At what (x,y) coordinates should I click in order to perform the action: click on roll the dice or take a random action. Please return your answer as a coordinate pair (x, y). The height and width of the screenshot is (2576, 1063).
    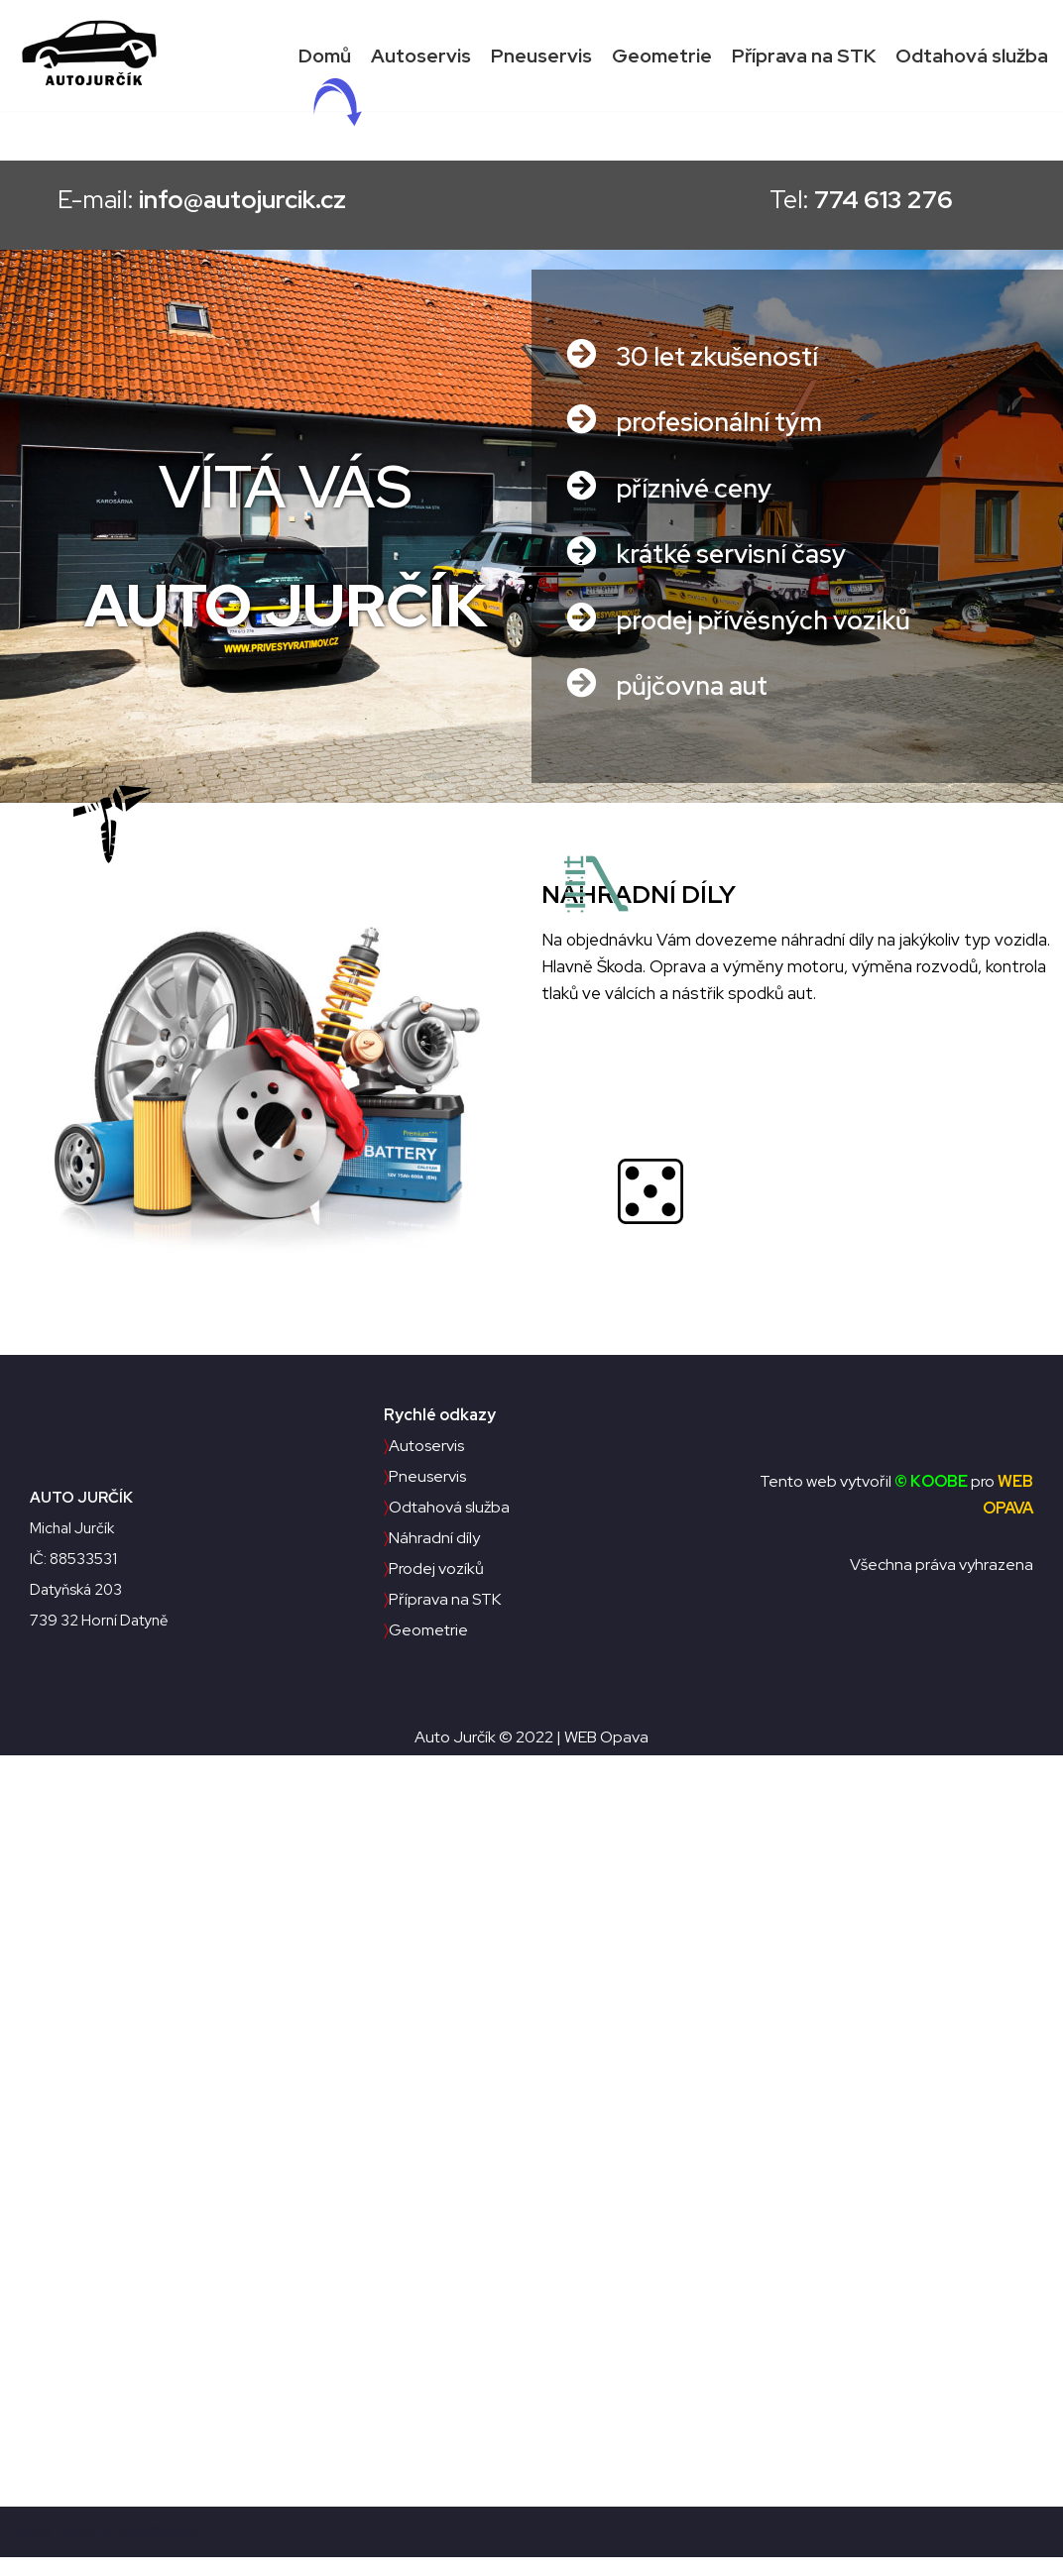
    Looking at the image, I should click on (650, 1191).